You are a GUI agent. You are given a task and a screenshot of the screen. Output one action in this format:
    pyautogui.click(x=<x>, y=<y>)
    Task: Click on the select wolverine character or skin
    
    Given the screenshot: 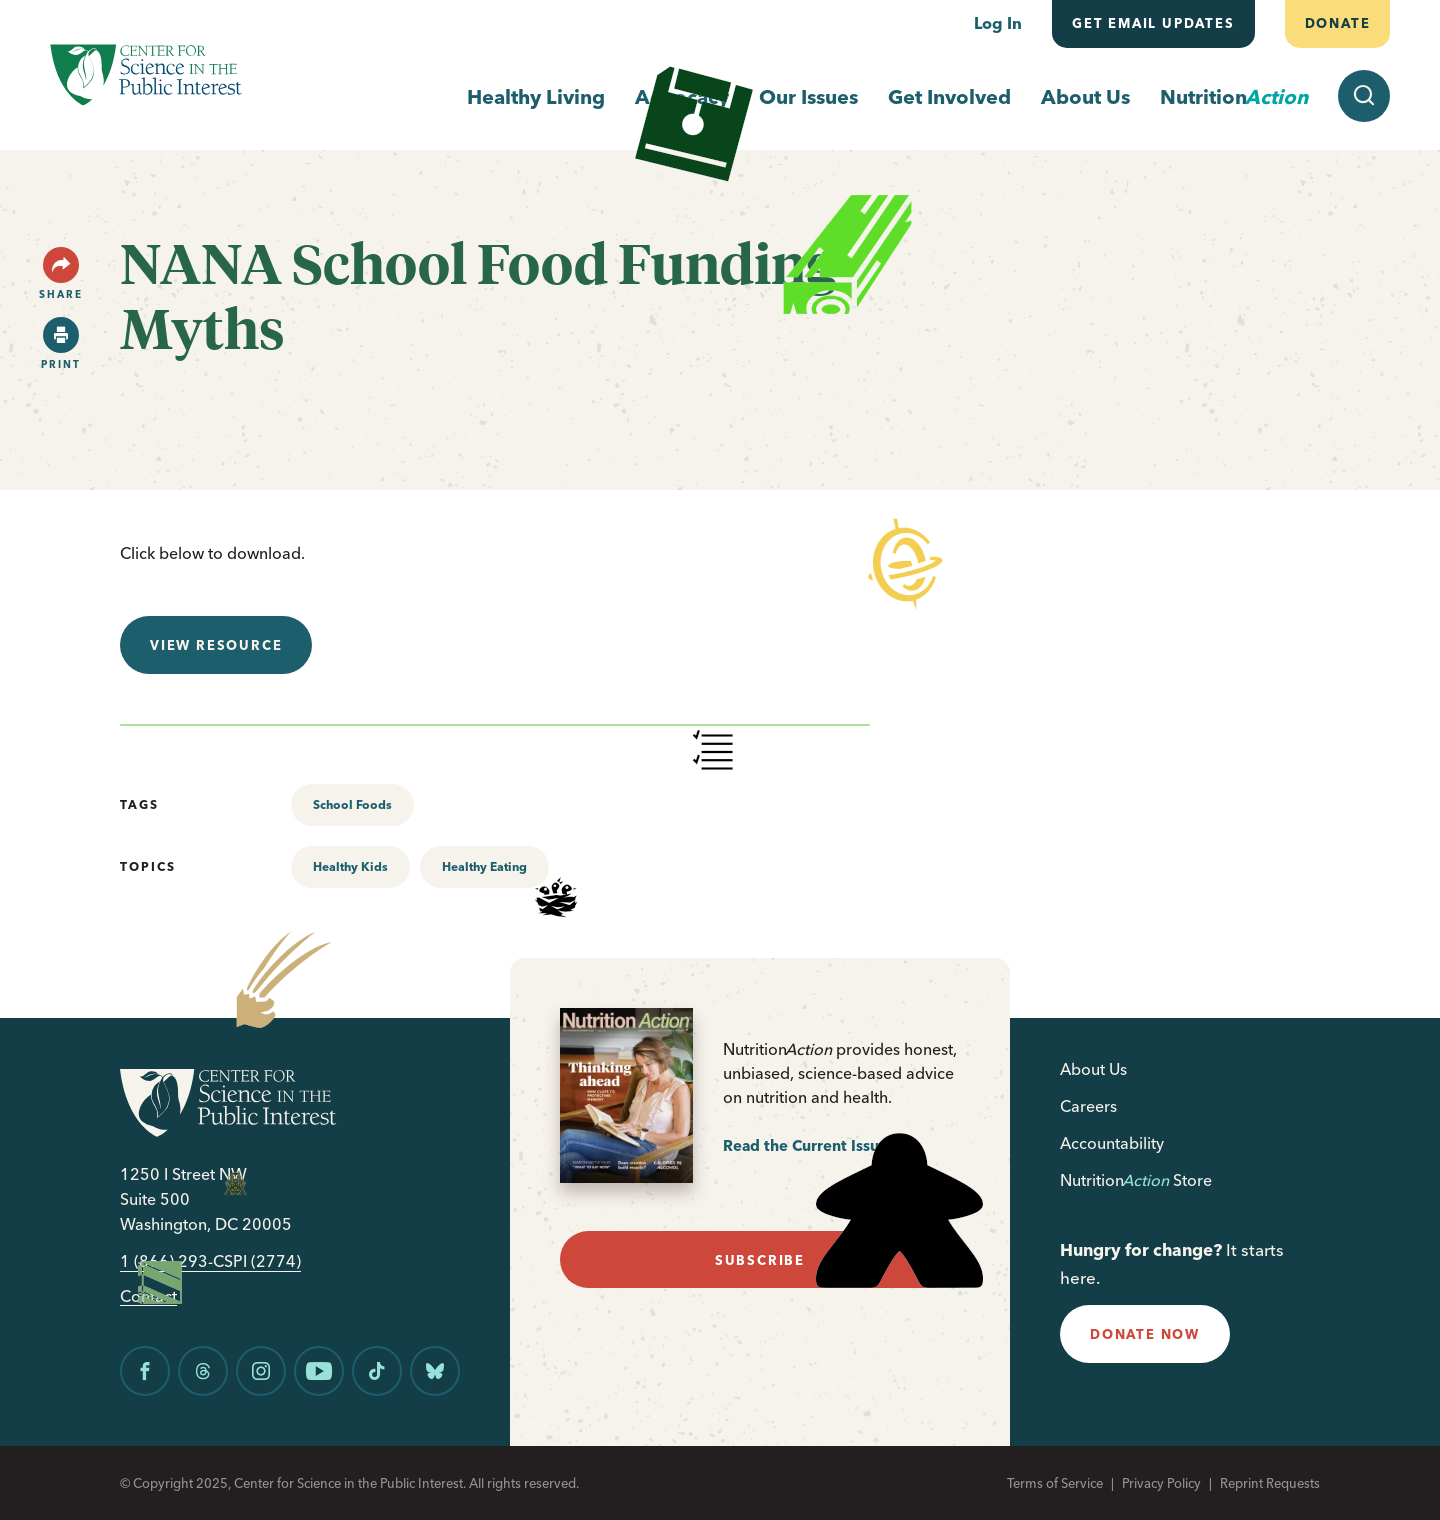 What is the action you would take?
    pyautogui.click(x=286, y=978)
    